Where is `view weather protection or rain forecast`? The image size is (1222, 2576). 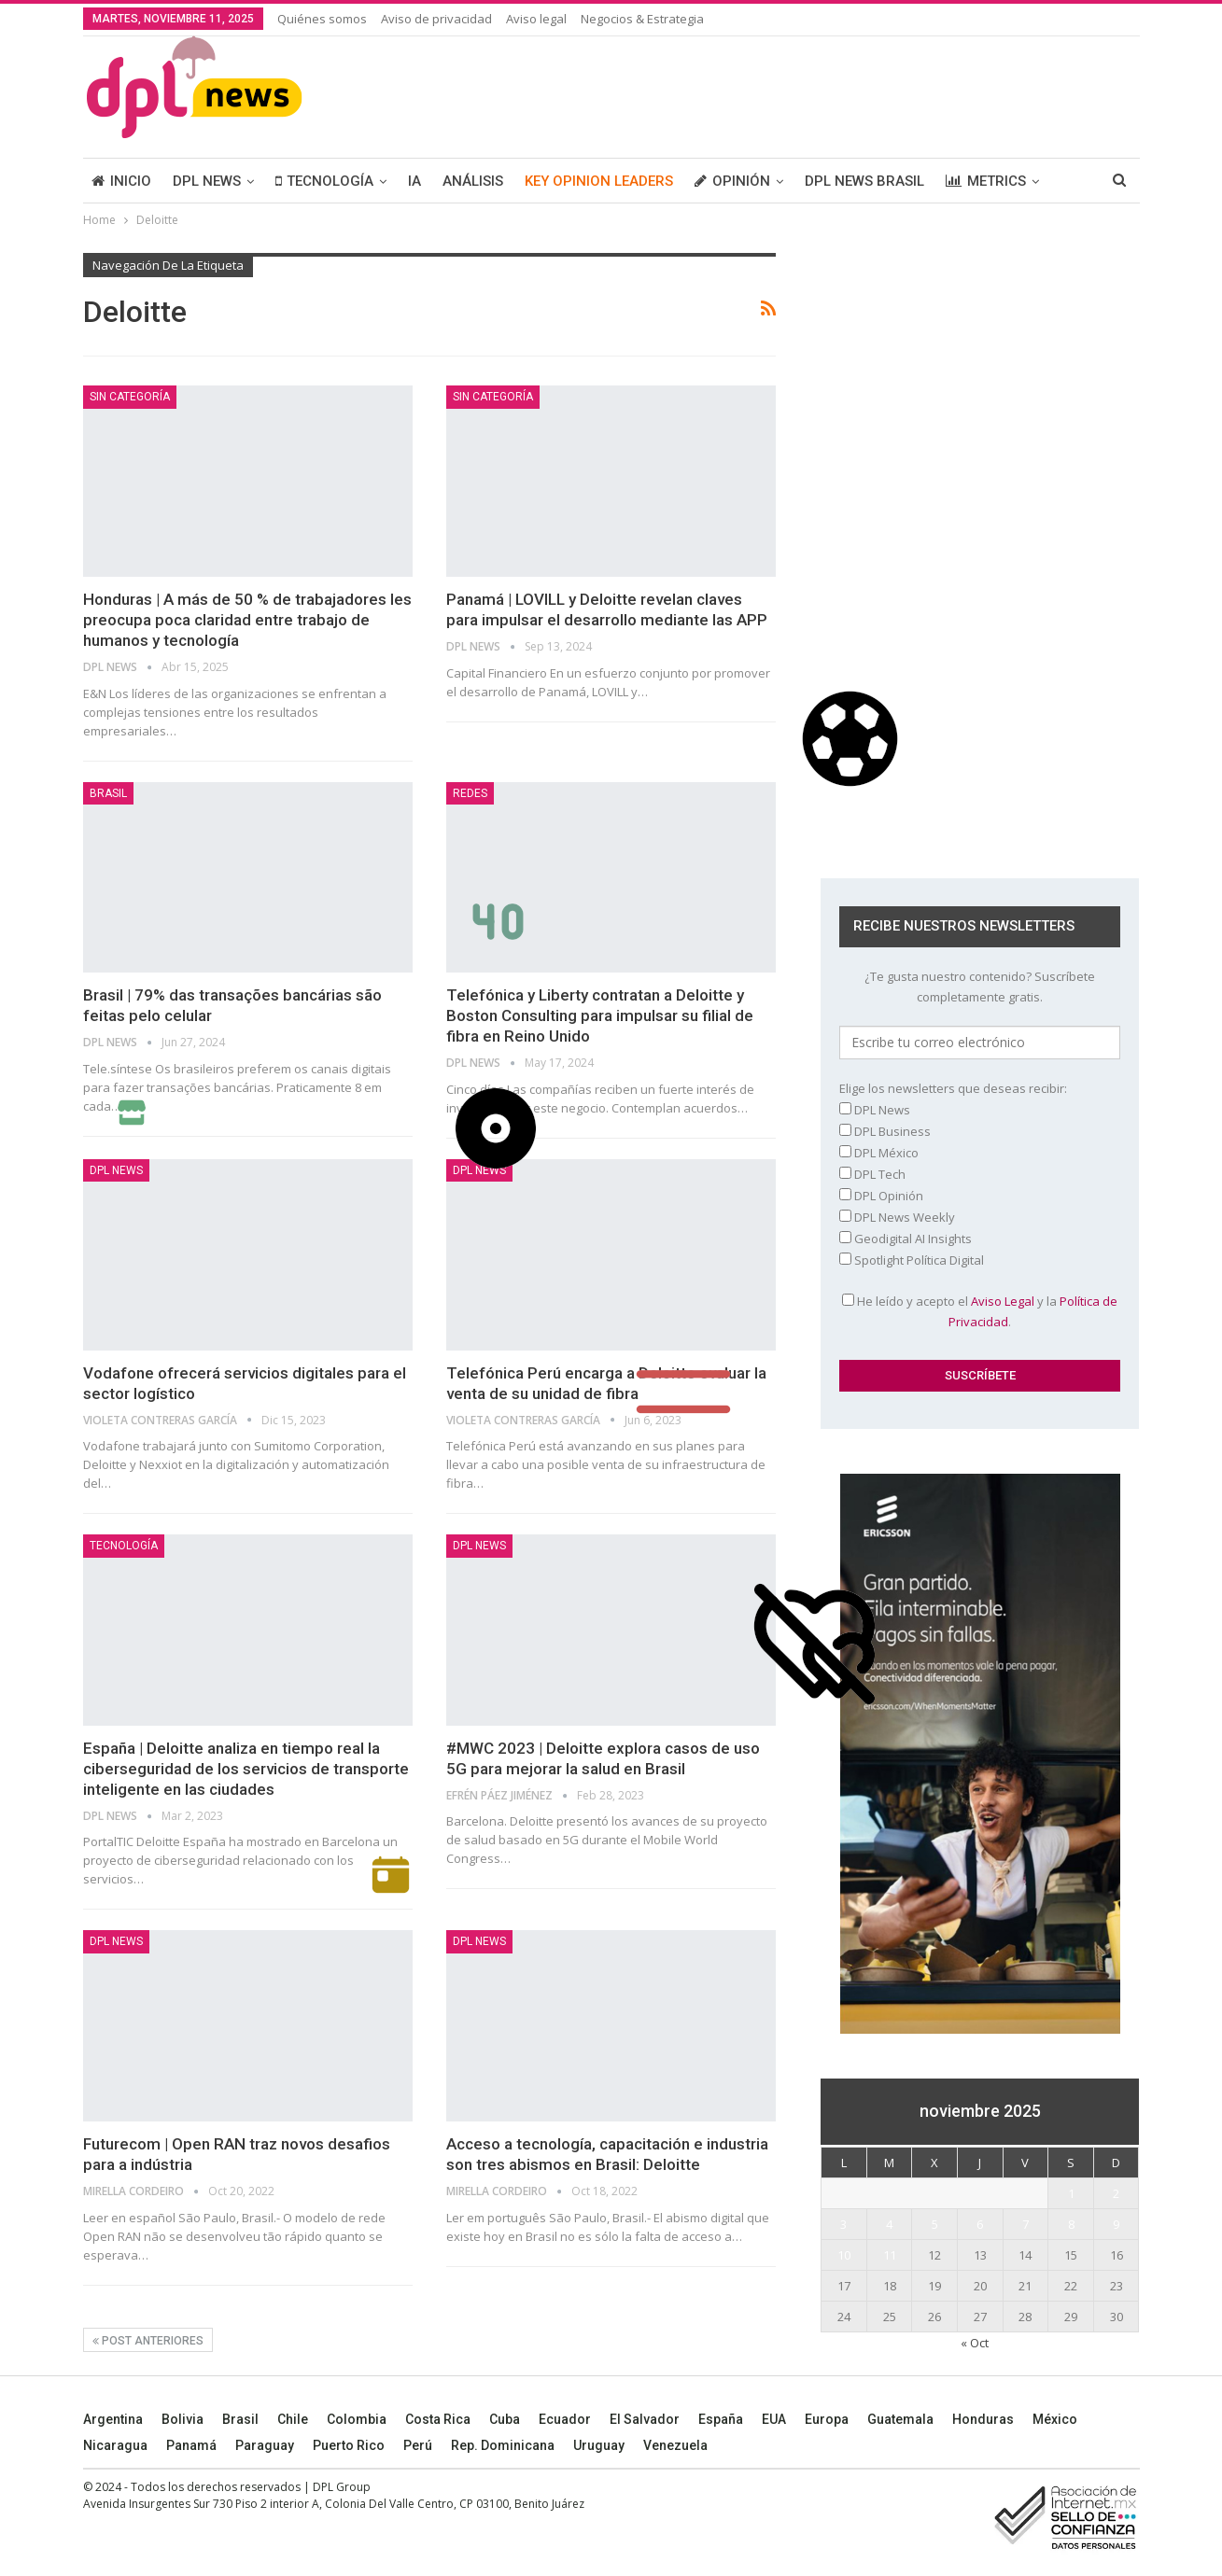 view weather protection or rain forecast is located at coordinates (193, 57).